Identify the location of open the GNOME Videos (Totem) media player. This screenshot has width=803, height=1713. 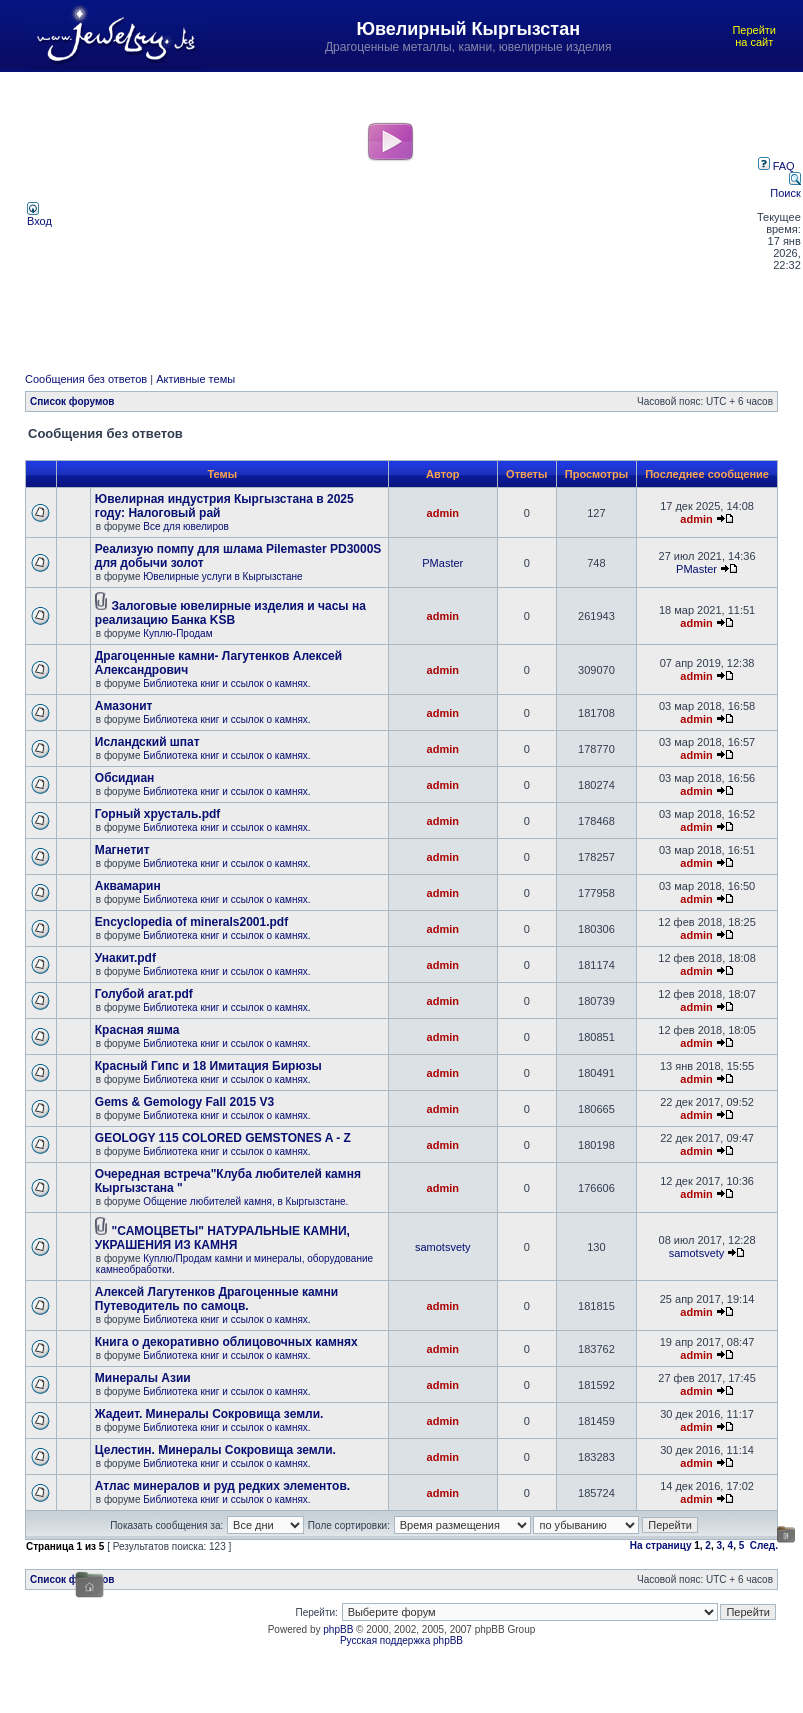
(390, 141).